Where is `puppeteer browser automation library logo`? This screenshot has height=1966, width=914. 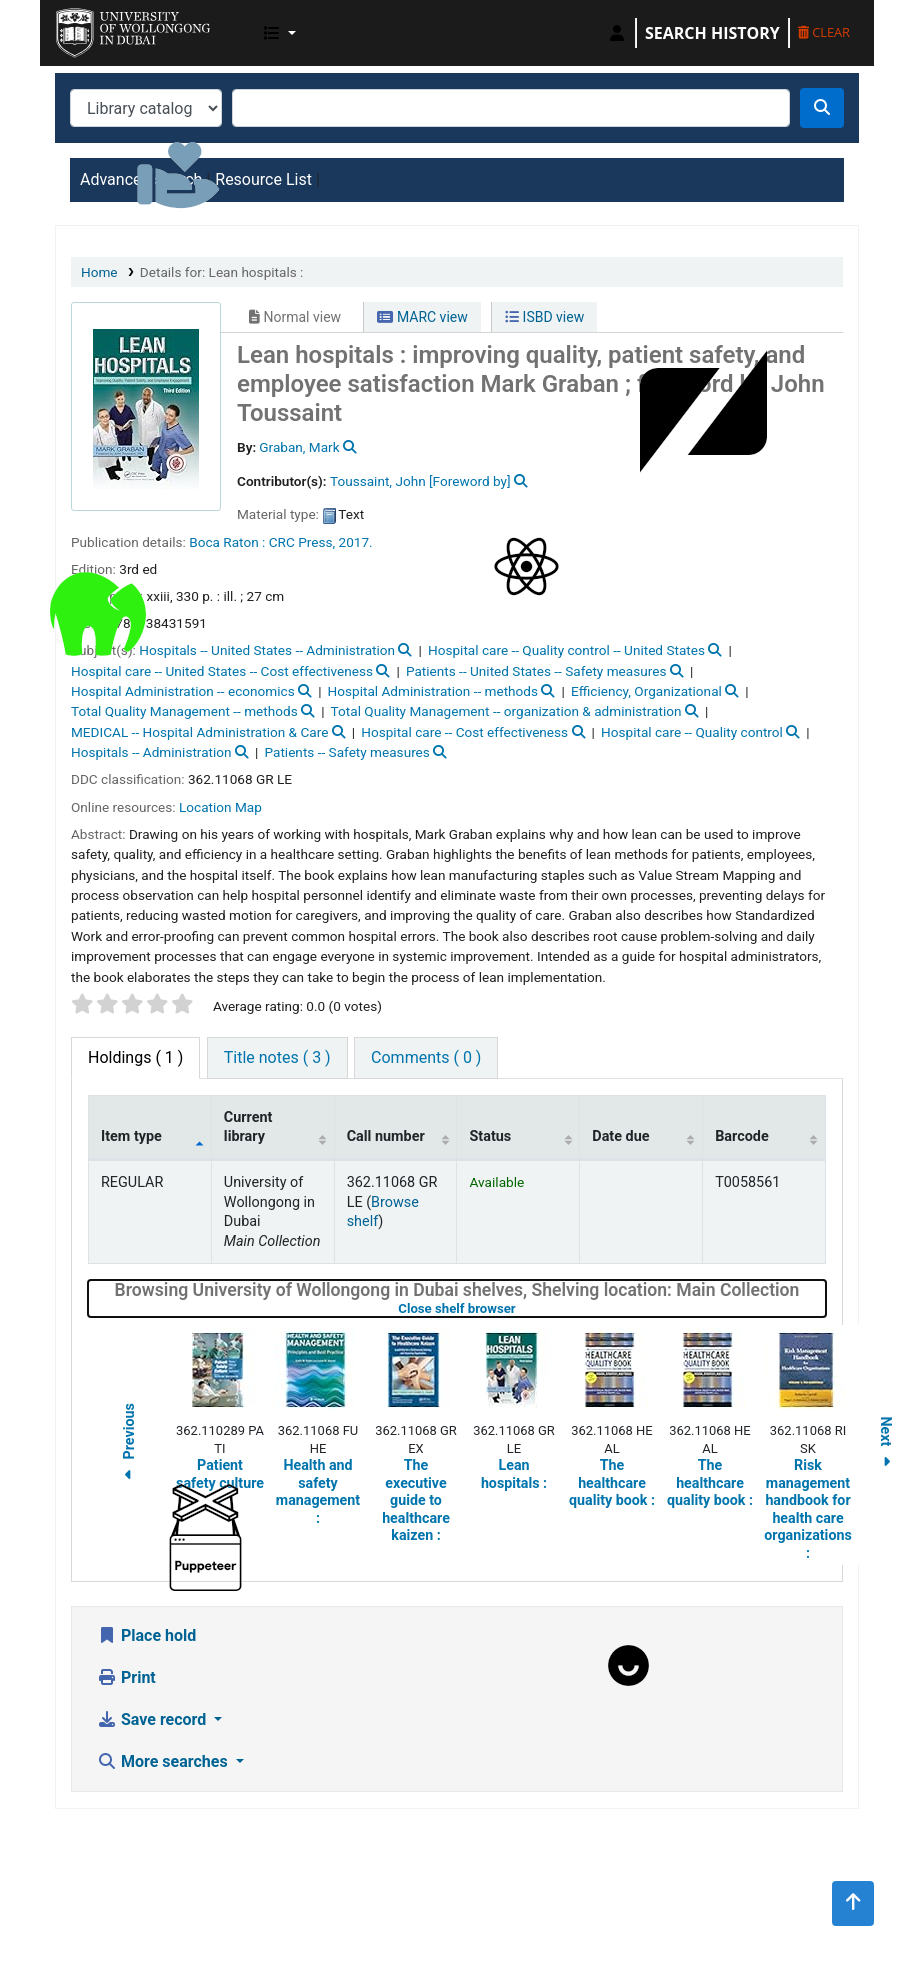 puppeteer browser automation library logo is located at coordinates (205, 1537).